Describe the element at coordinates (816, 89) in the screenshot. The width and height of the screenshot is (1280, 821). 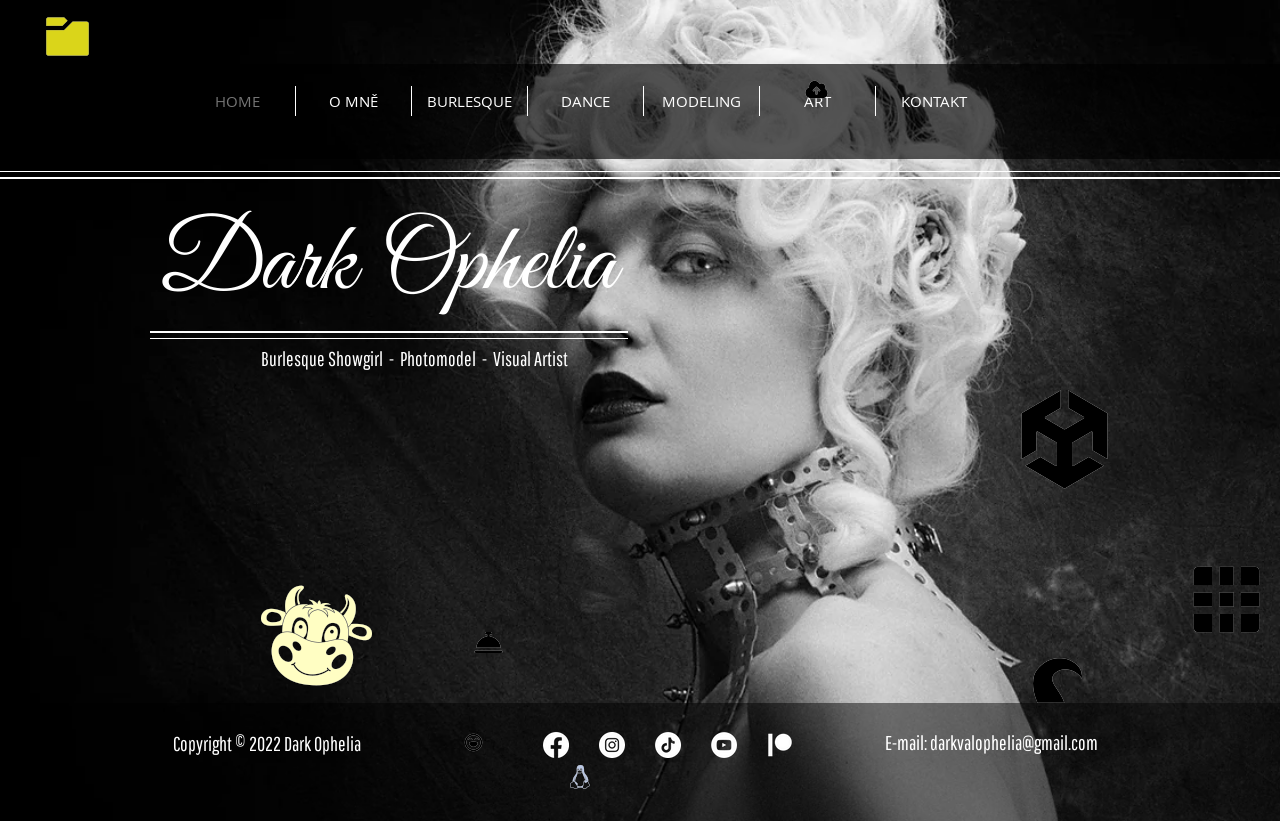
I see `upload file to cloud storage` at that location.